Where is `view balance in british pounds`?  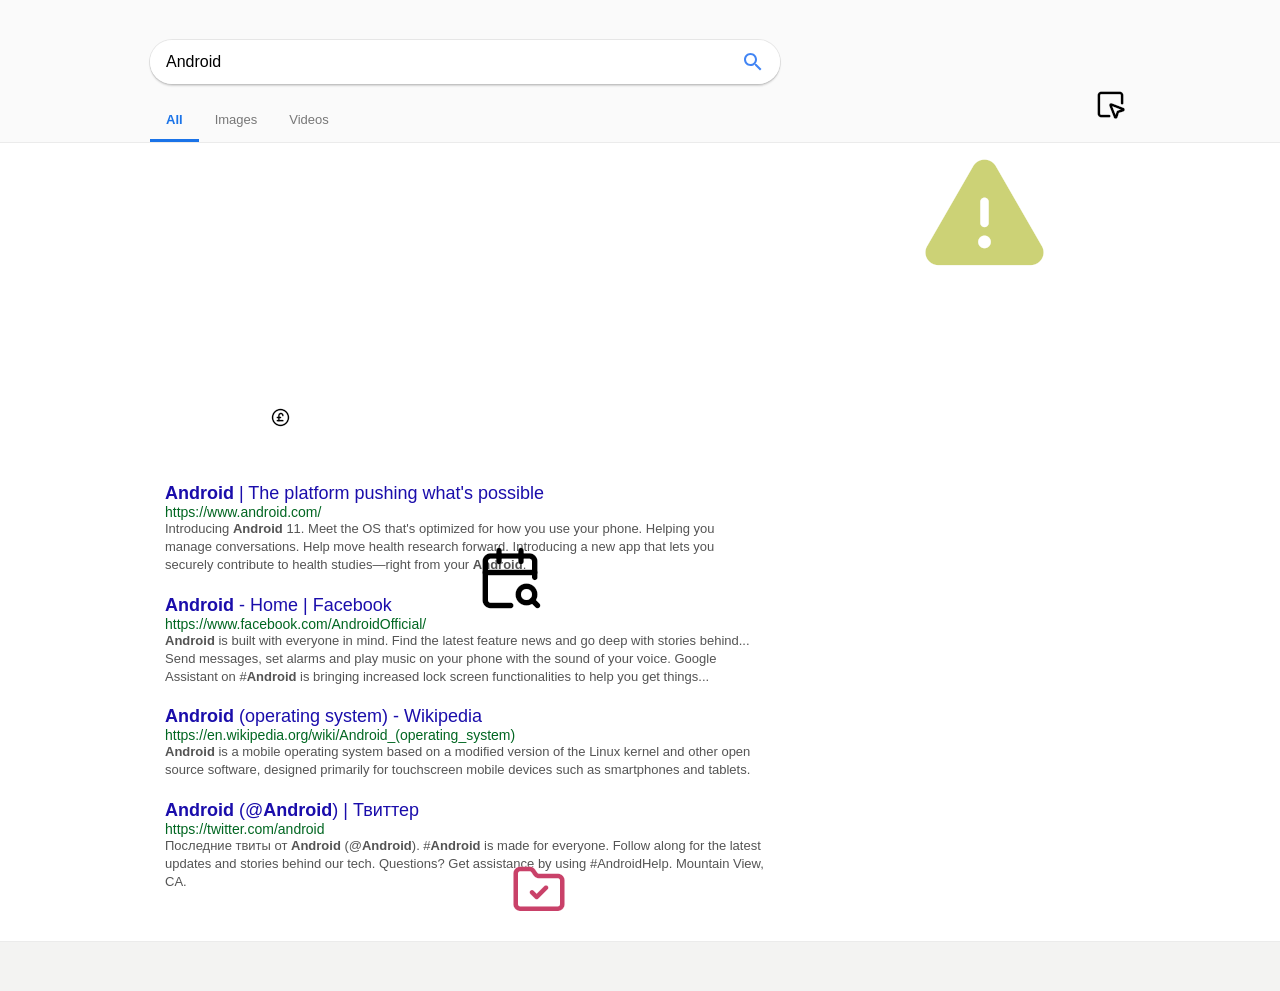
view balance in british pounds is located at coordinates (280, 417).